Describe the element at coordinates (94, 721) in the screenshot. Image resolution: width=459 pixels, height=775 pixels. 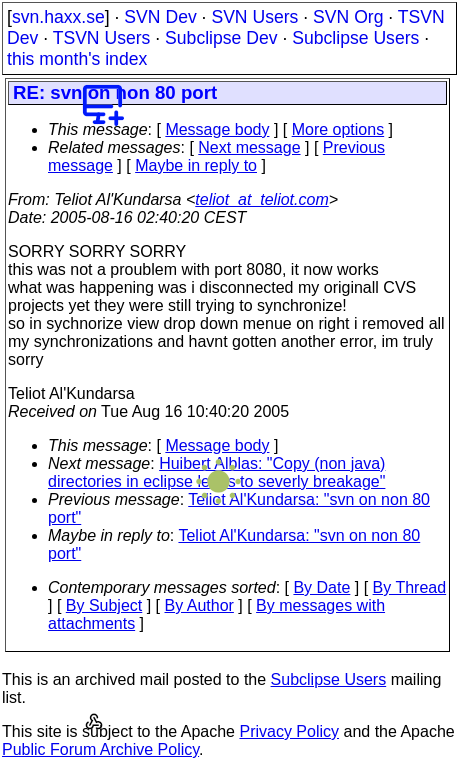
I see `configure webhook integrations` at that location.